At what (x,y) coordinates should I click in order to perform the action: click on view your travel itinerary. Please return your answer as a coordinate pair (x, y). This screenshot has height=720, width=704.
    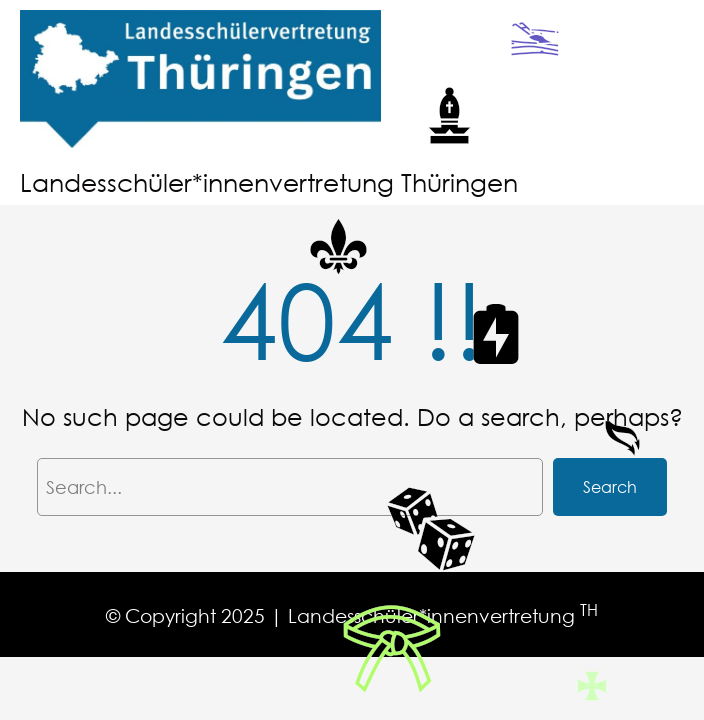
    Looking at the image, I should click on (622, 438).